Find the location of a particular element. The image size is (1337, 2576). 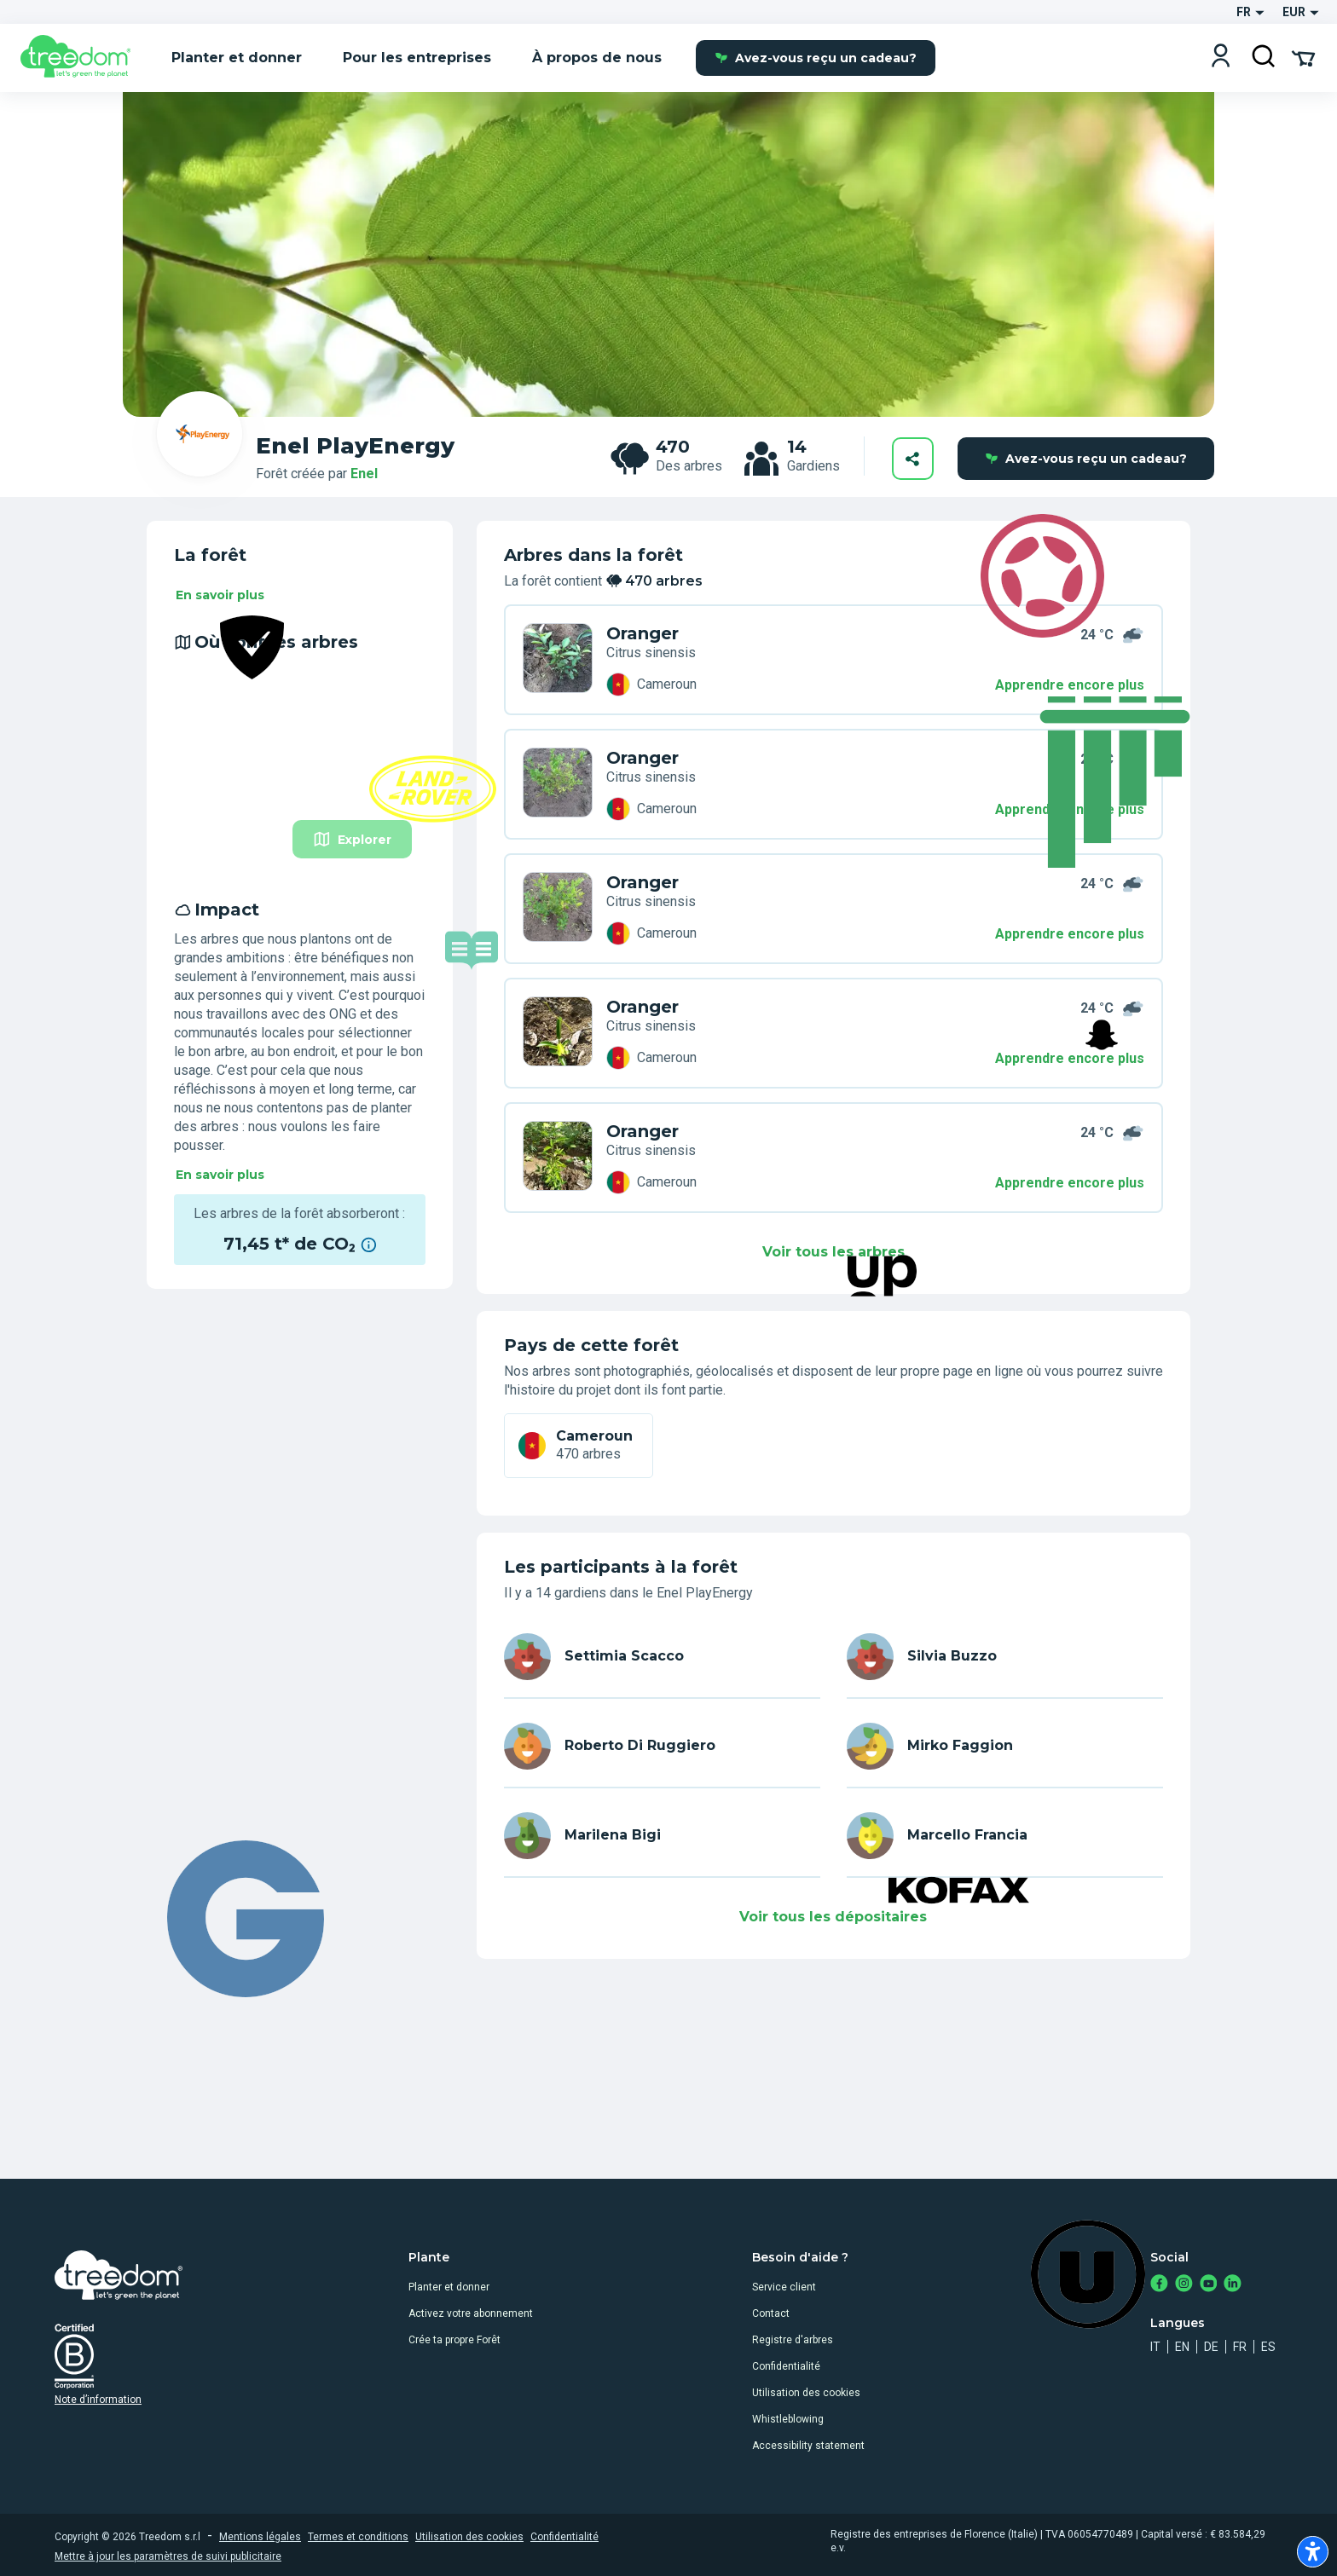

open AdGuard ad-blocking settings is located at coordinates (252, 647).